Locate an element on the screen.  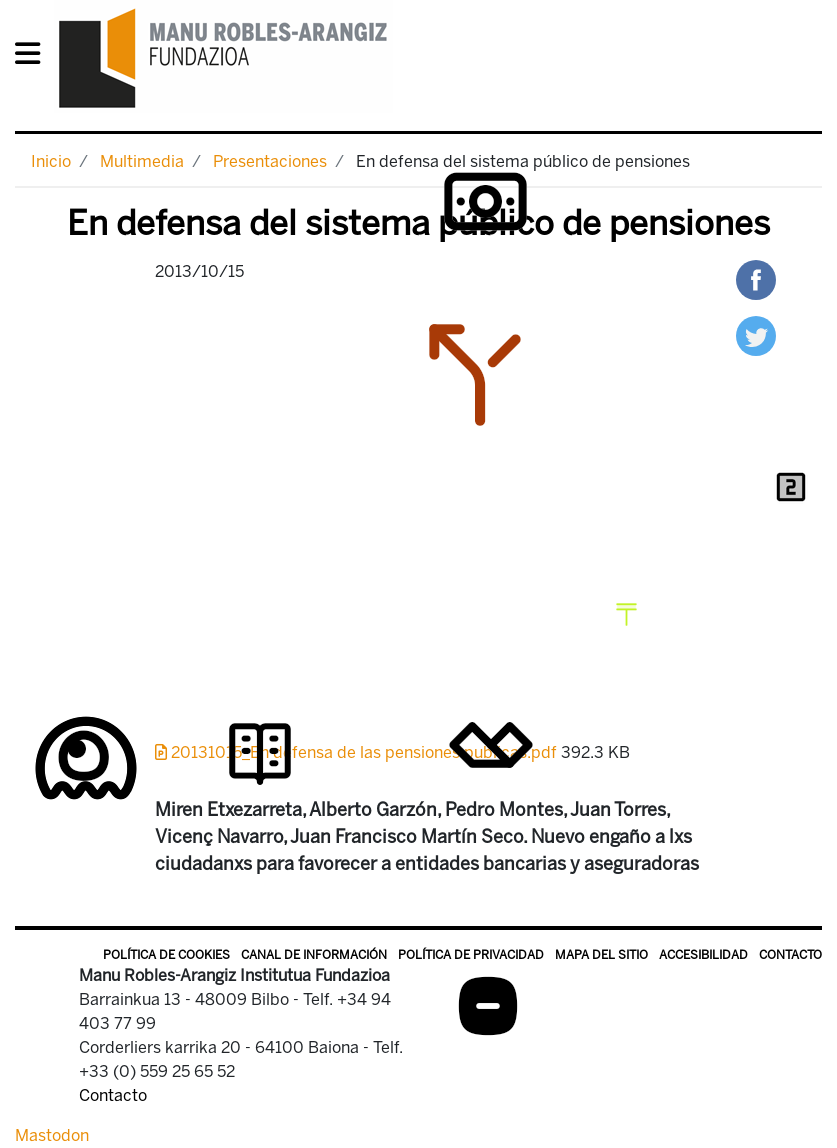
alpine.js framework logo is located at coordinates (491, 747).